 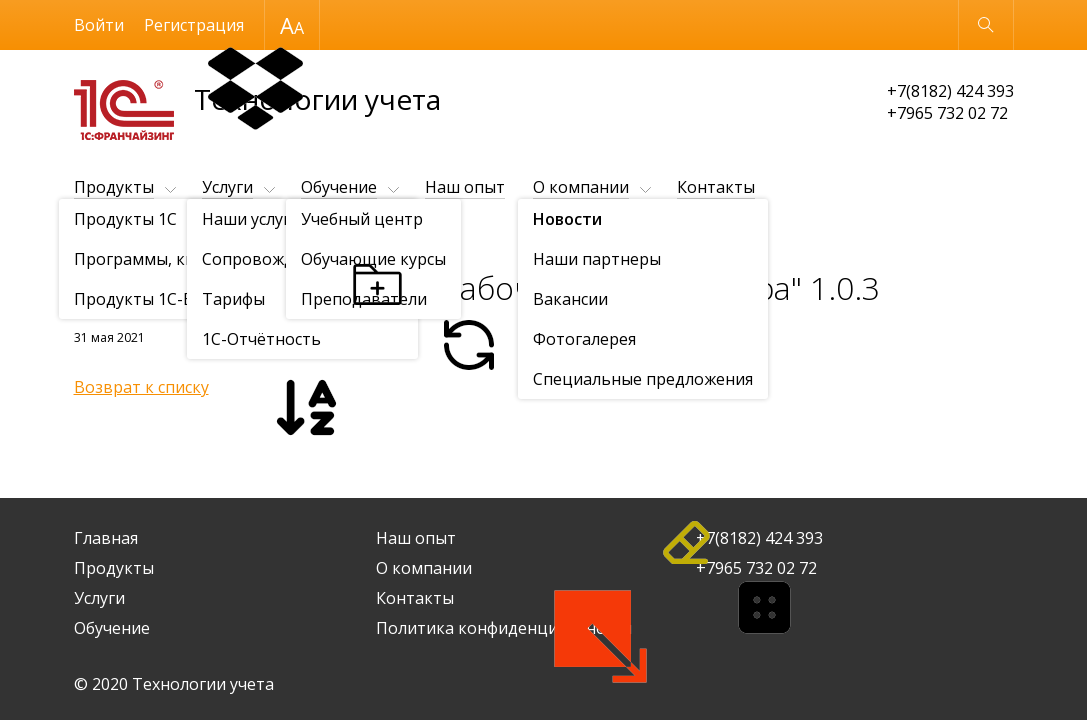 What do you see at coordinates (469, 345) in the screenshot?
I see `refresh or reload content` at bounding box center [469, 345].